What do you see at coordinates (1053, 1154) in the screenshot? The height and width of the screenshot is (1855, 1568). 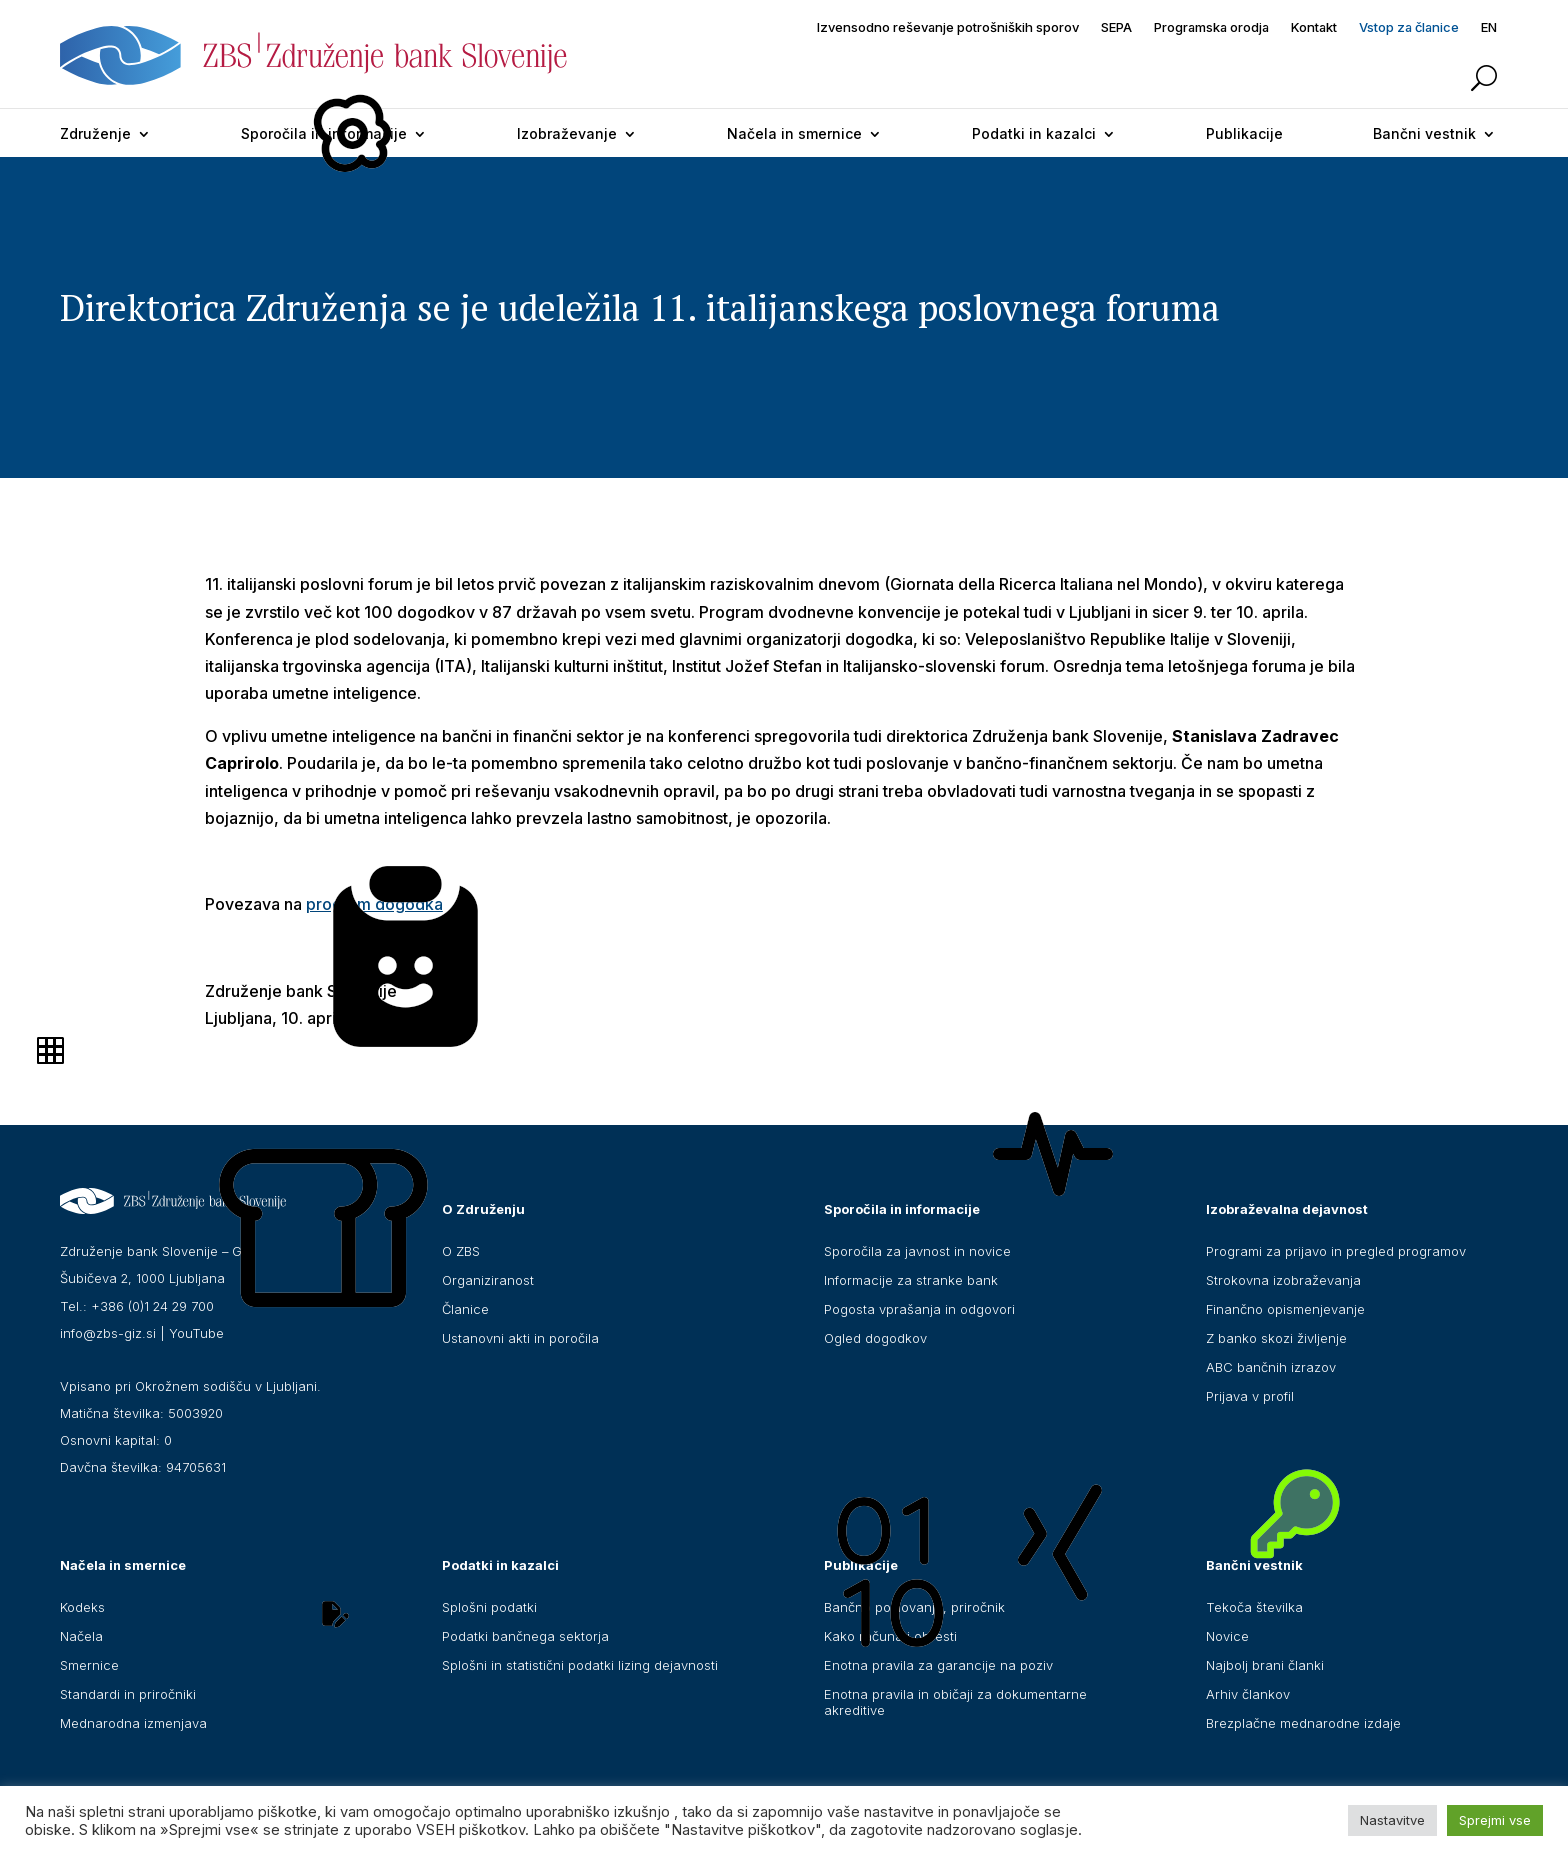 I see `view health or fitness activity` at bounding box center [1053, 1154].